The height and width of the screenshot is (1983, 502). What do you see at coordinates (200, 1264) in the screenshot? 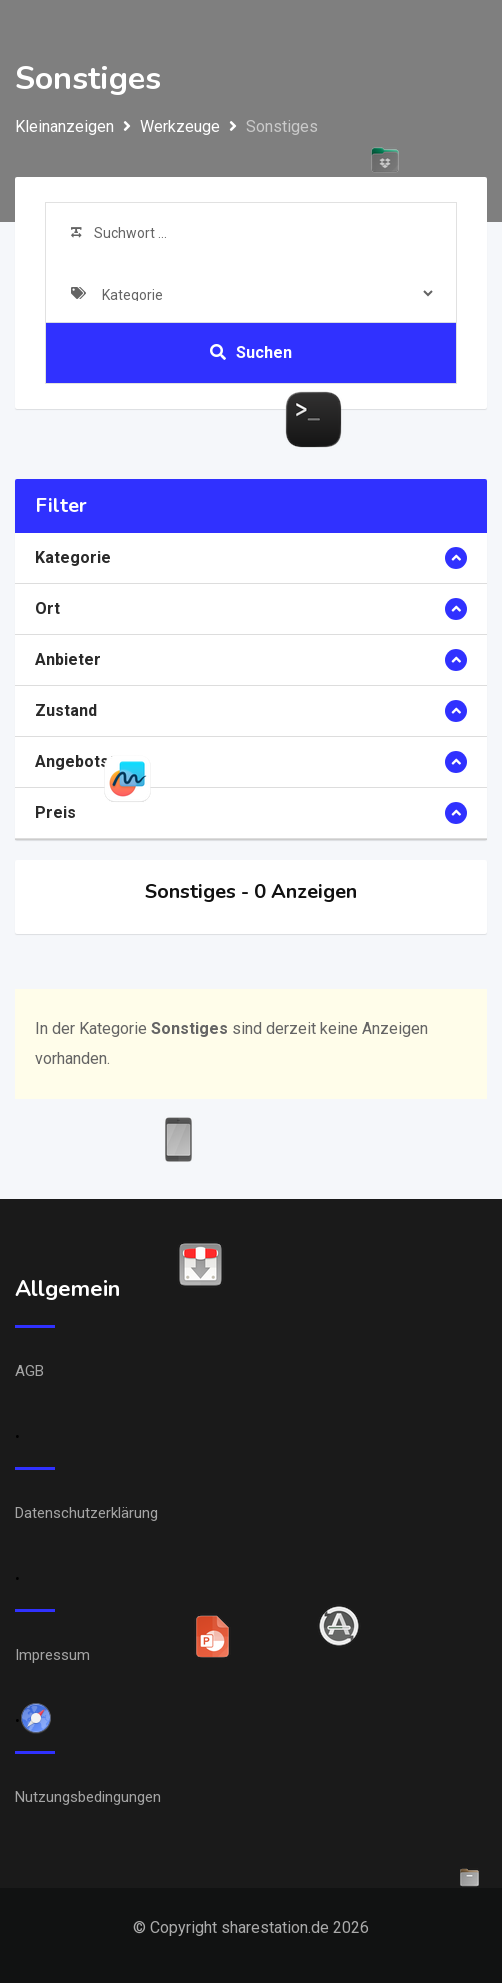
I see `open transmission torrent client` at bounding box center [200, 1264].